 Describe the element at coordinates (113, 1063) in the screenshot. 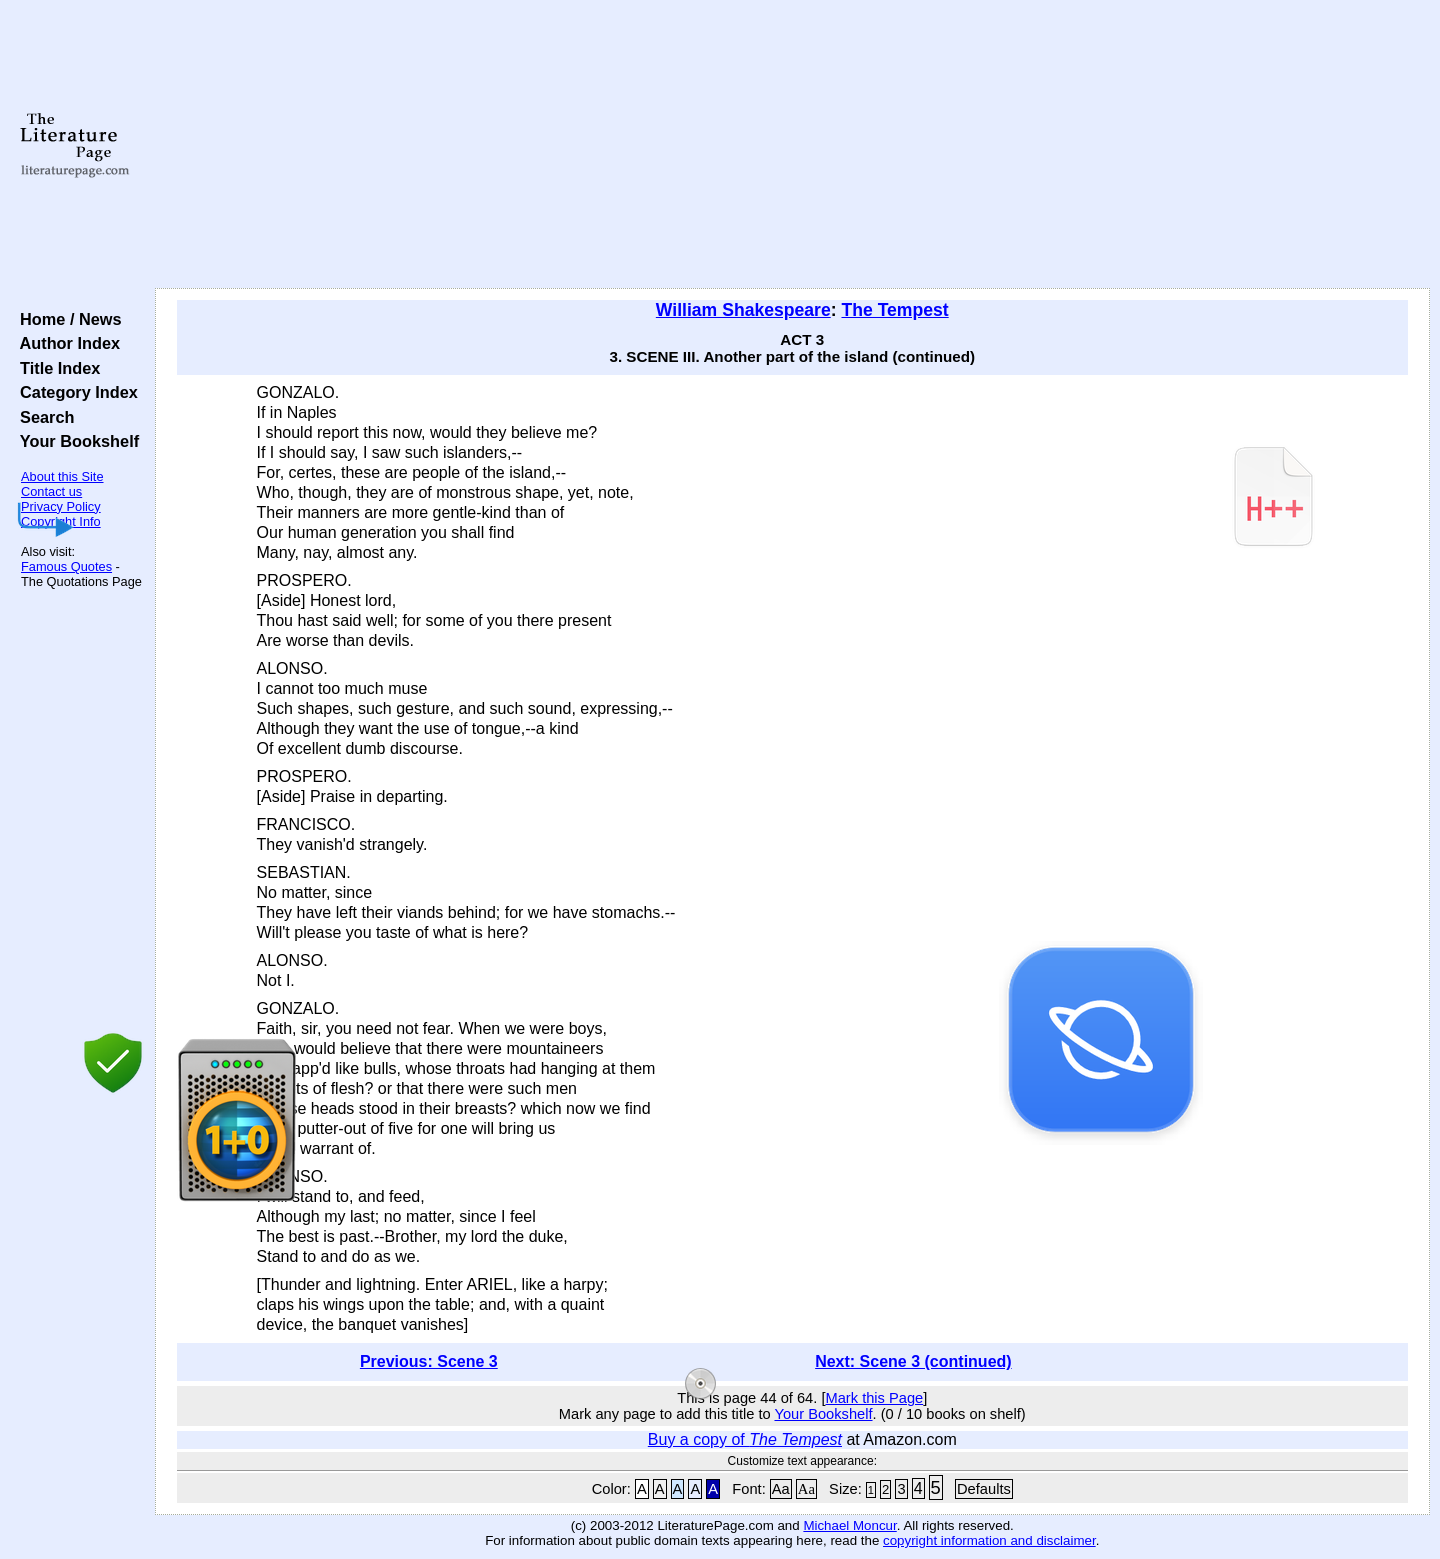

I see `indicates system security check passed` at that location.